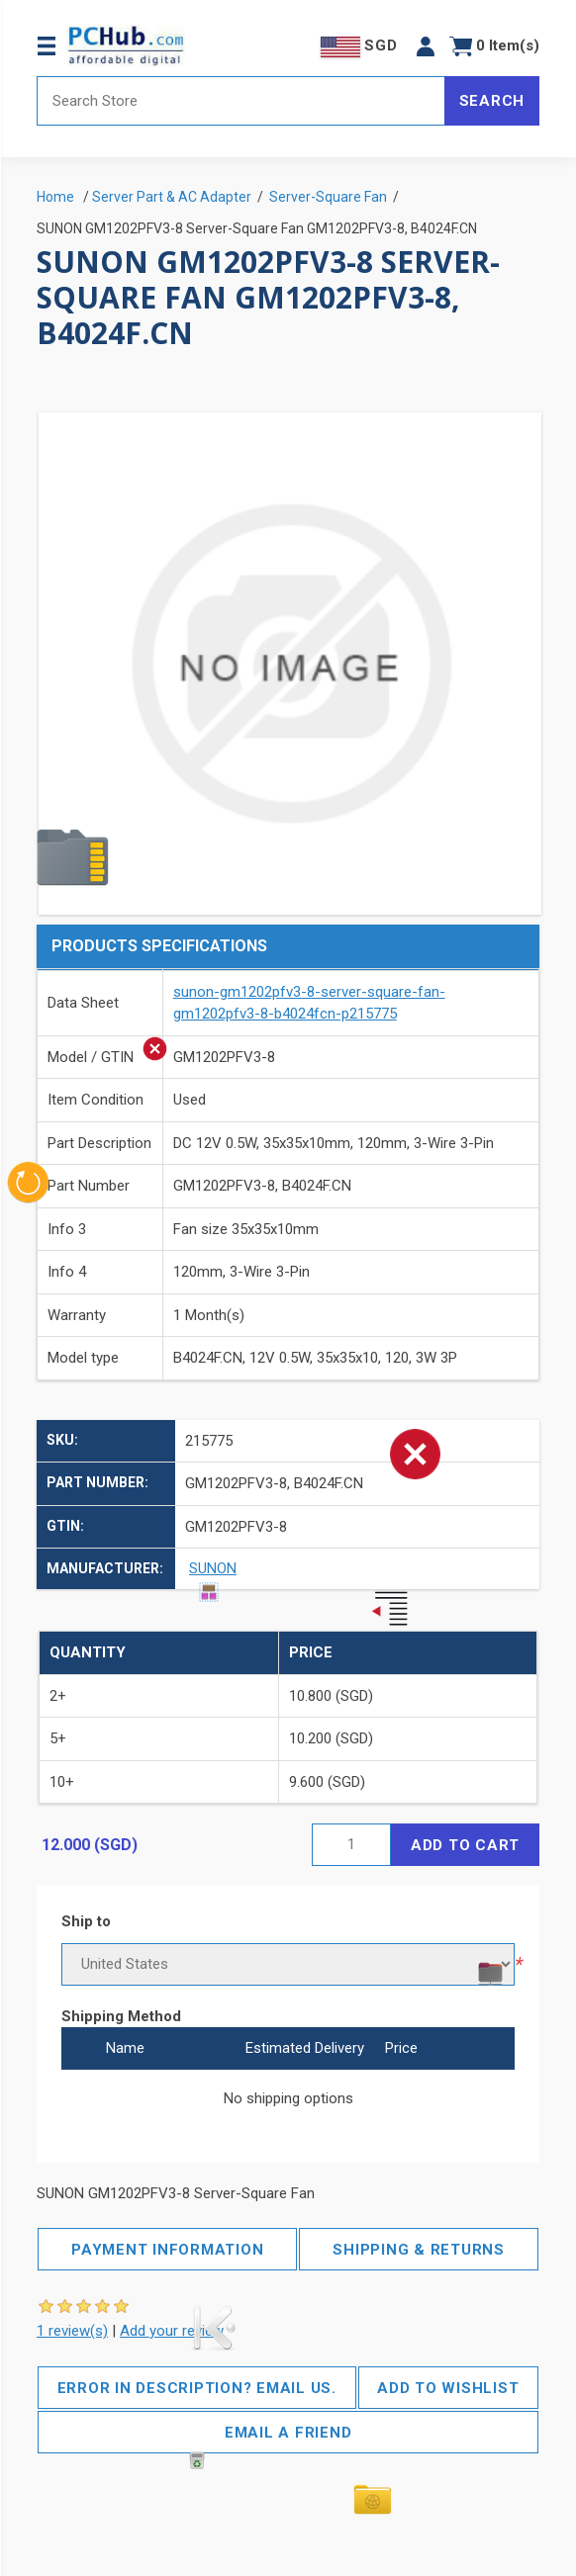 This screenshot has height=2576, width=576. What do you see at coordinates (28, 1182) in the screenshot?
I see `reboot or restart the system` at bounding box center [28, 1182].